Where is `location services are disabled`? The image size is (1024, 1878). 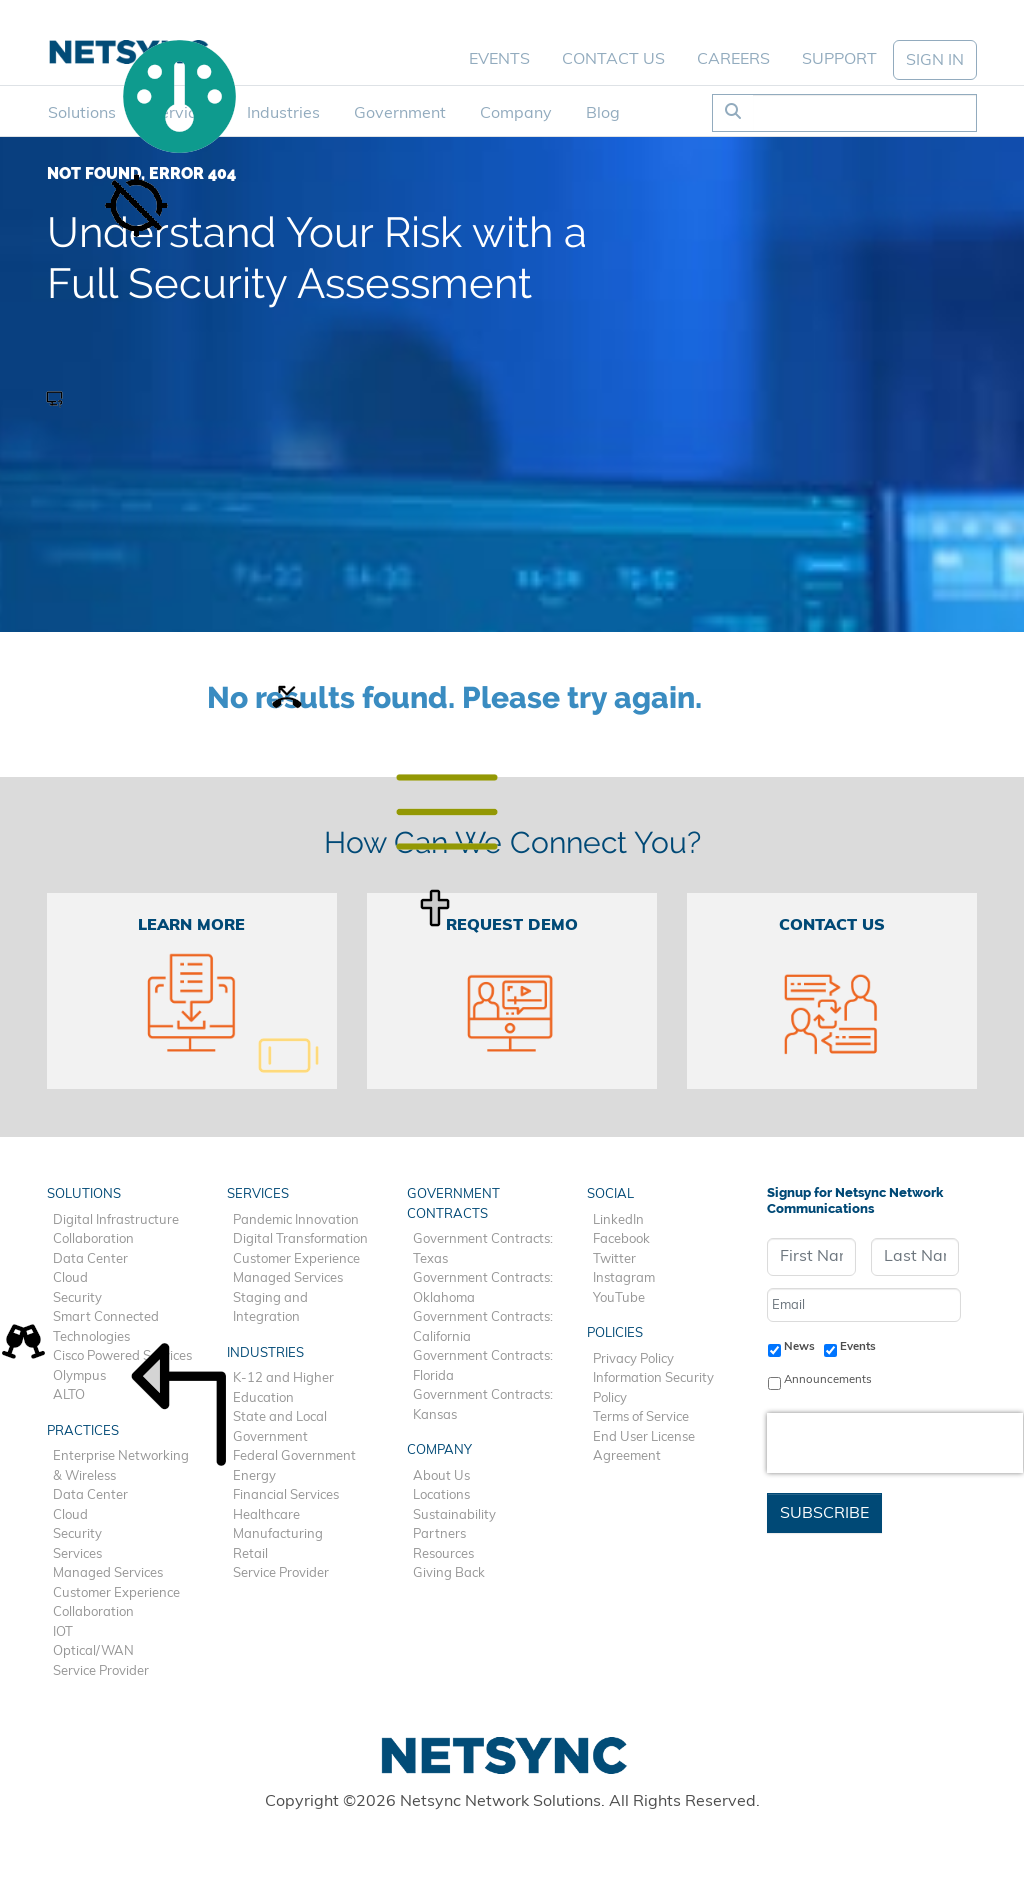
location services are disabled is located at coordinates (136, 205).